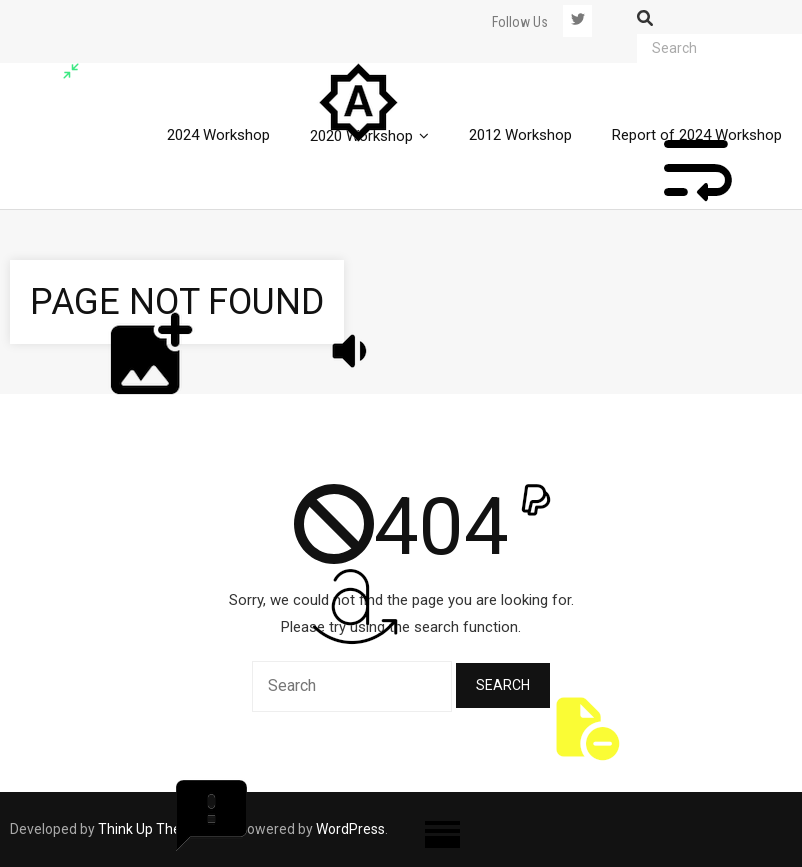  I want to click on visit amazon.com, so click(352, 605).